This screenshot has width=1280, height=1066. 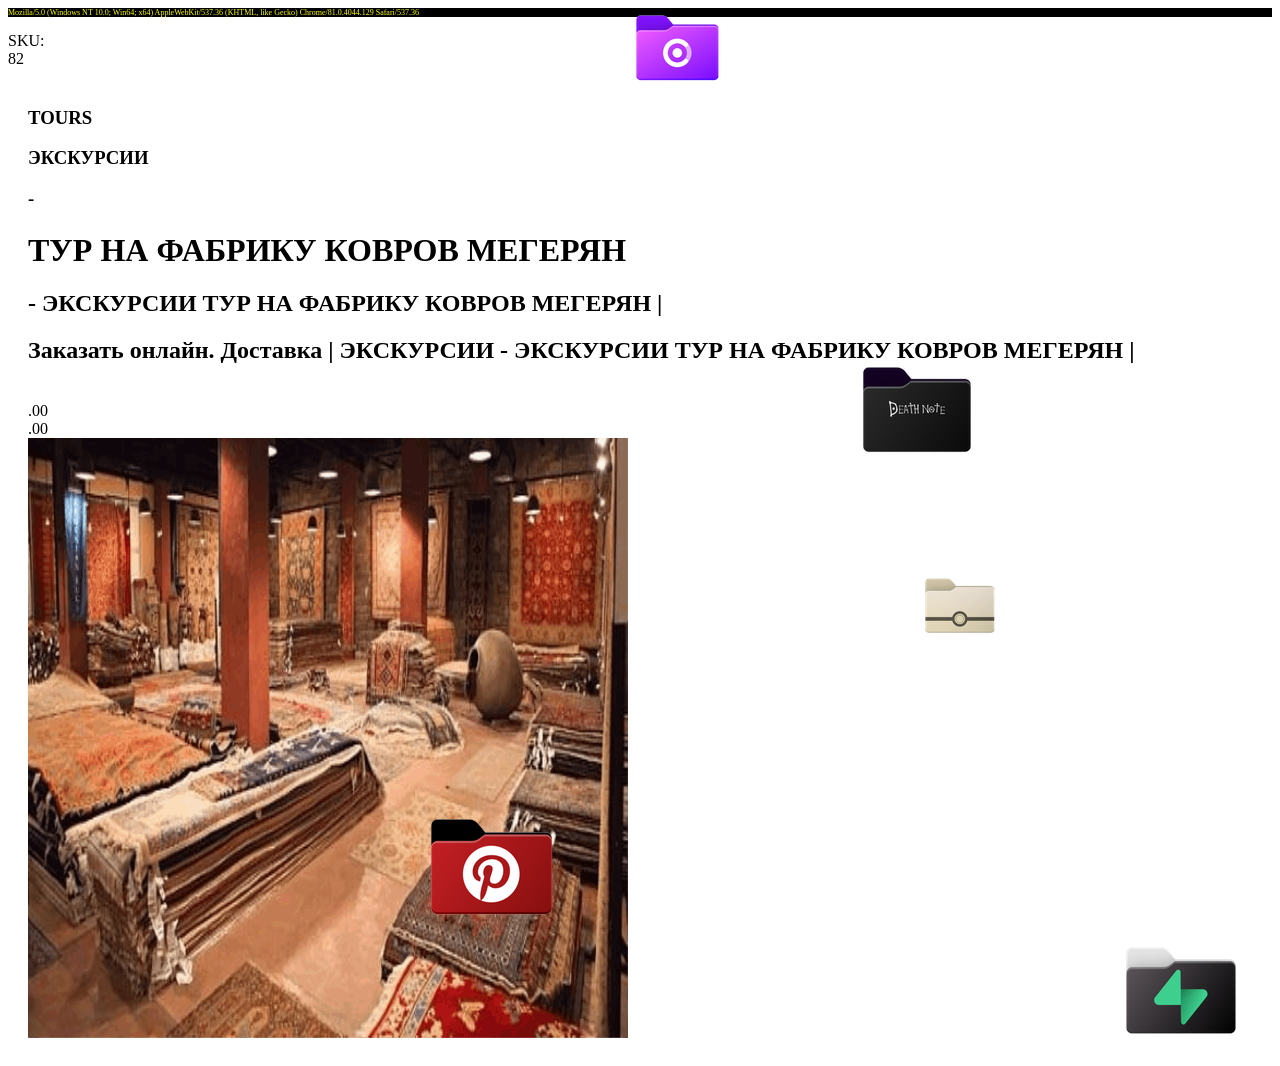 I want to click on open supabase project folder, so click(x=1180, y=993).